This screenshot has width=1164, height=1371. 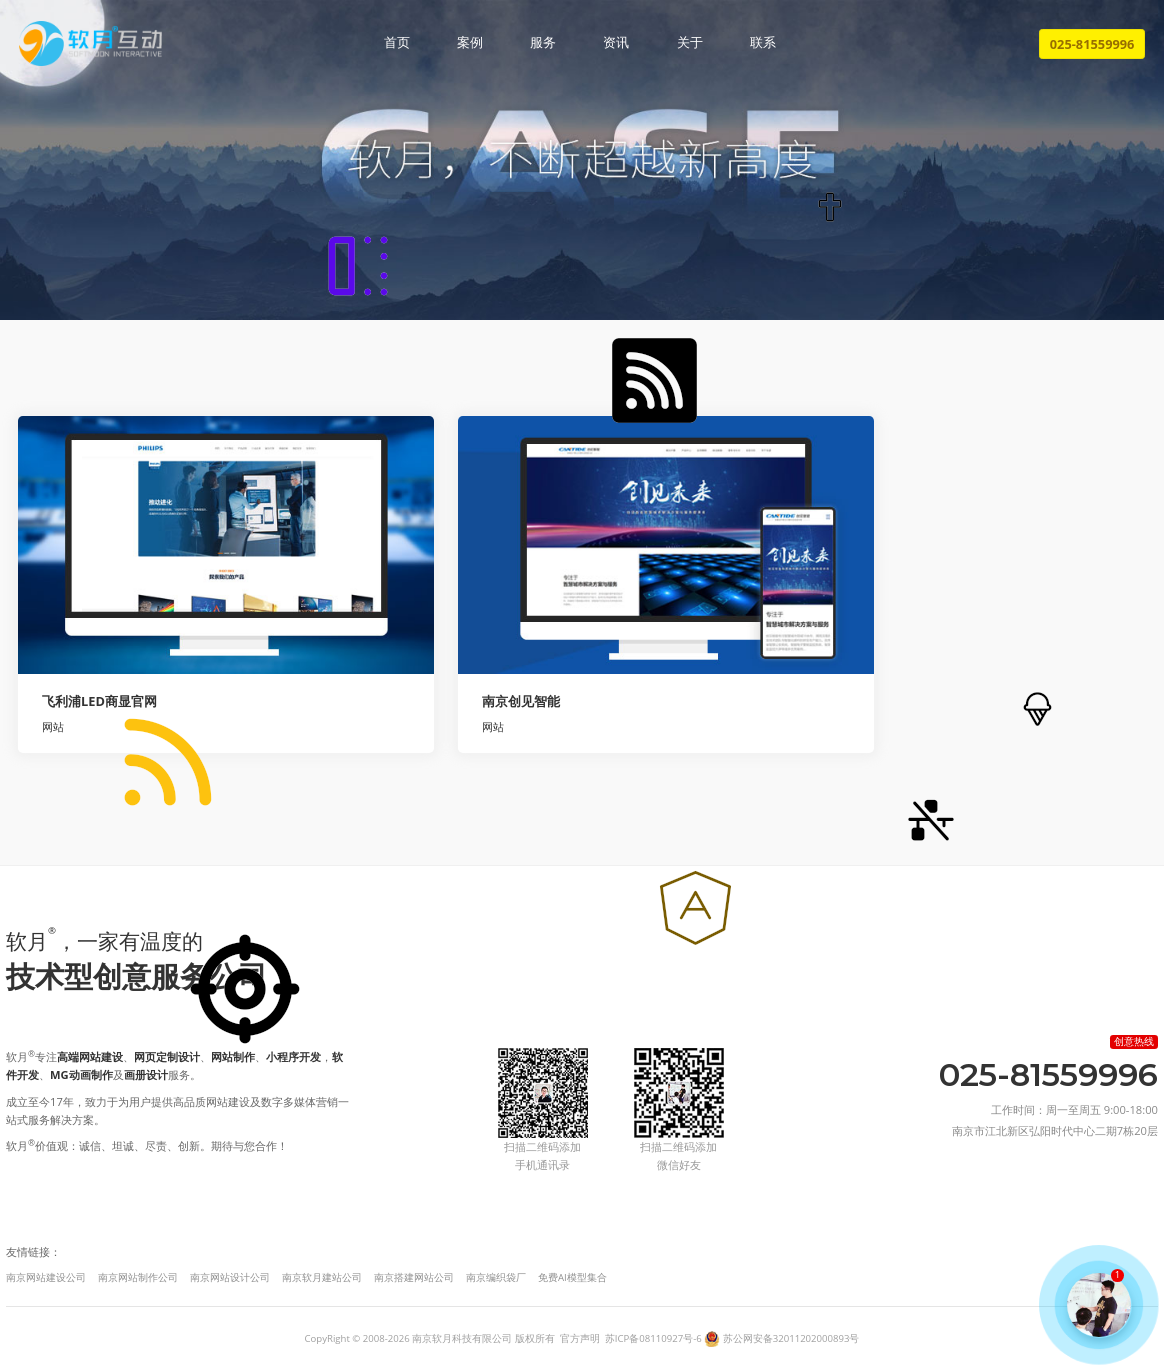 I want to click on Angular framework logo, so click(x=695, y=906).